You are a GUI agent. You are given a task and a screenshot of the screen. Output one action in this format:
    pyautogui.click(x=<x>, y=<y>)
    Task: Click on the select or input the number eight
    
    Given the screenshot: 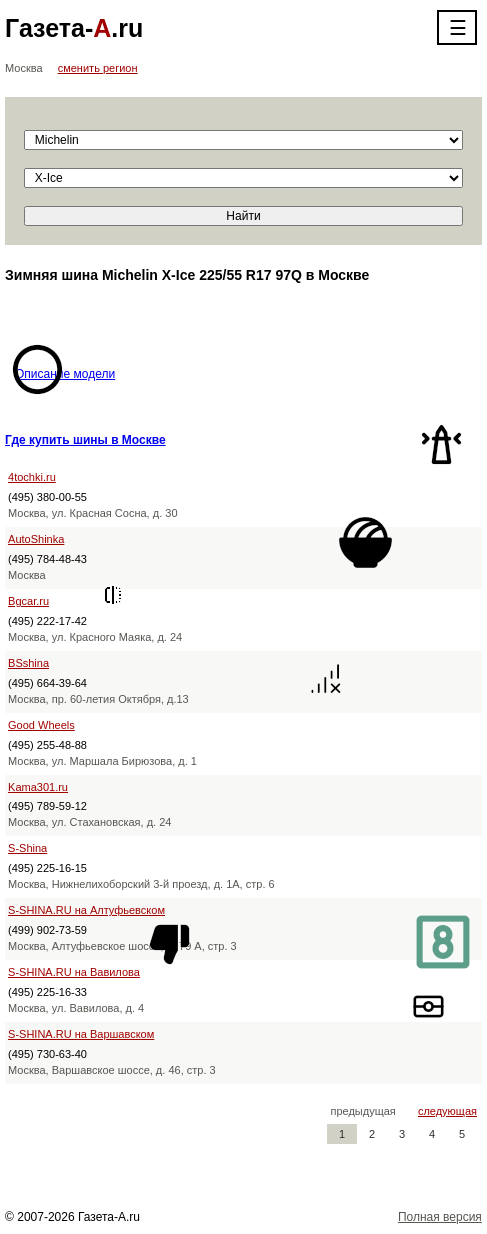 What is the action you would take?
    pyautogui.click(x=443, y=942)
    